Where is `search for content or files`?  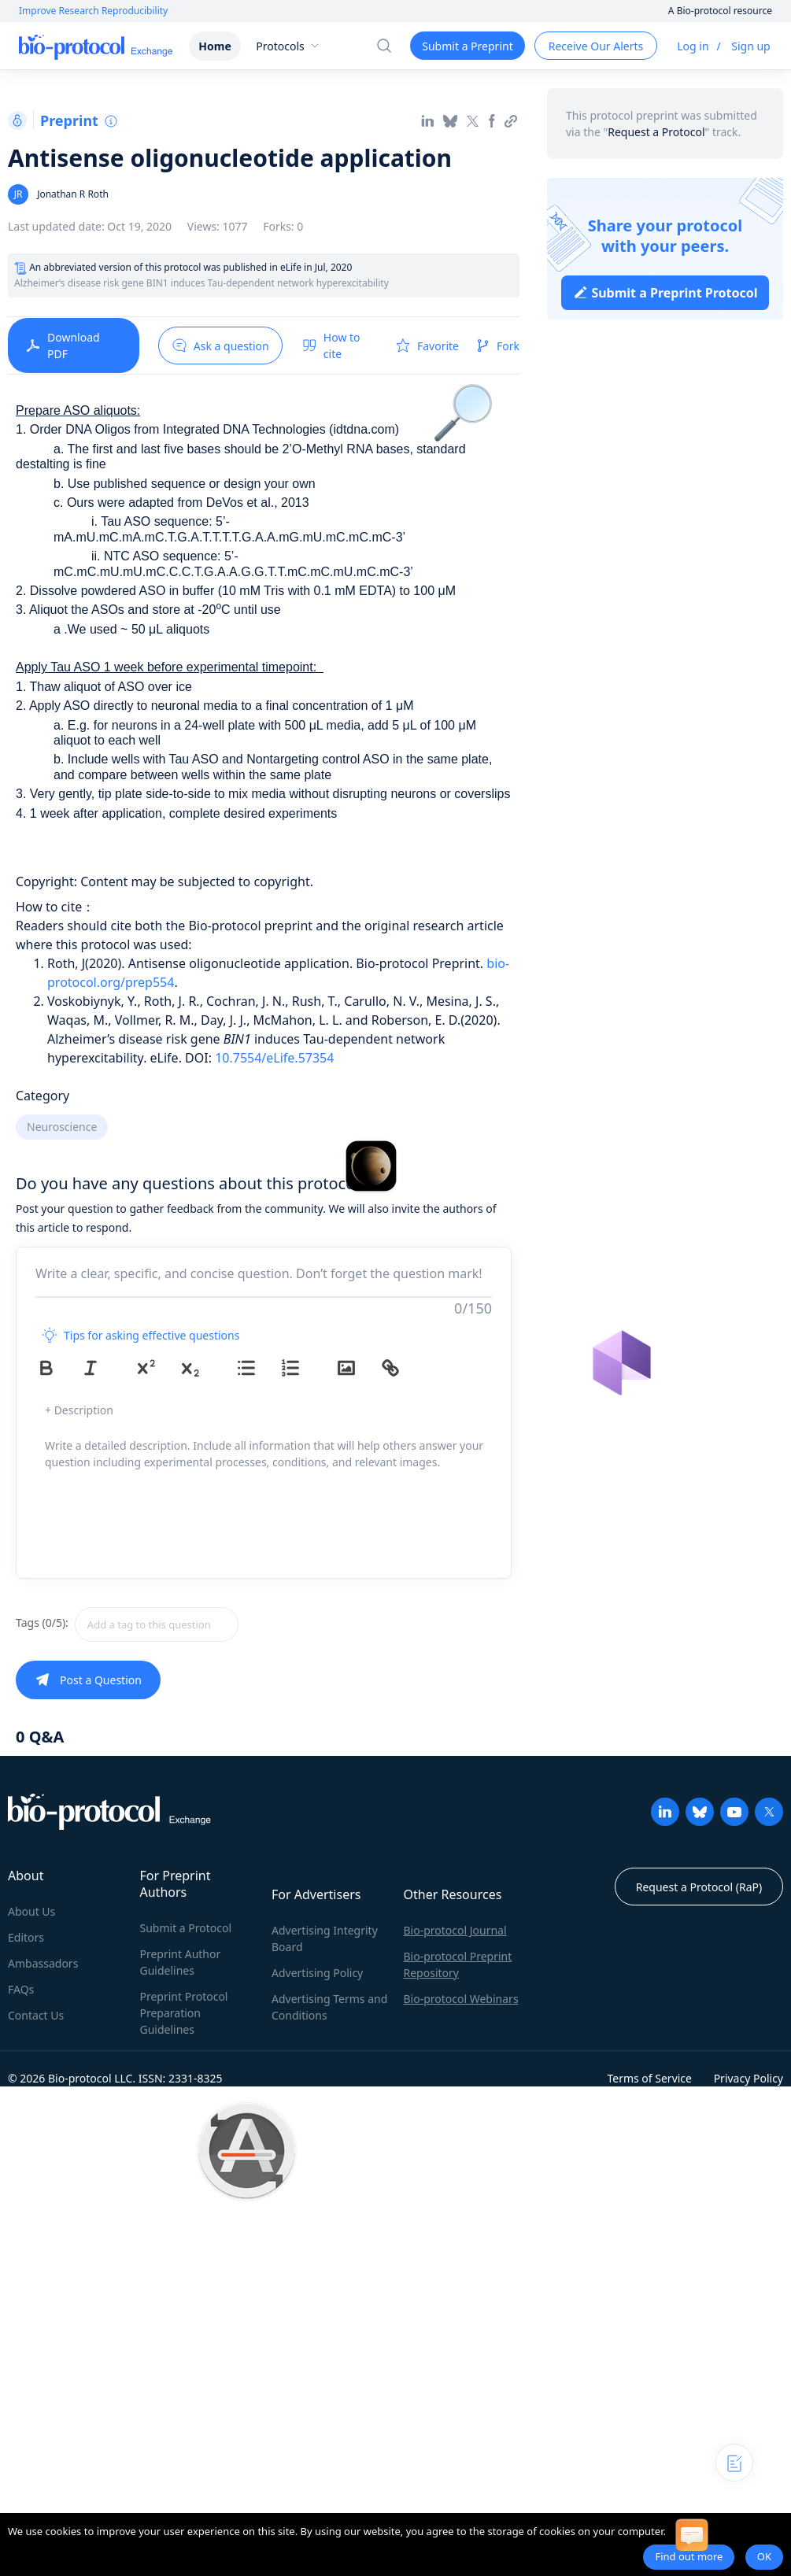
search for content or files is located at coordinates (464, 412).